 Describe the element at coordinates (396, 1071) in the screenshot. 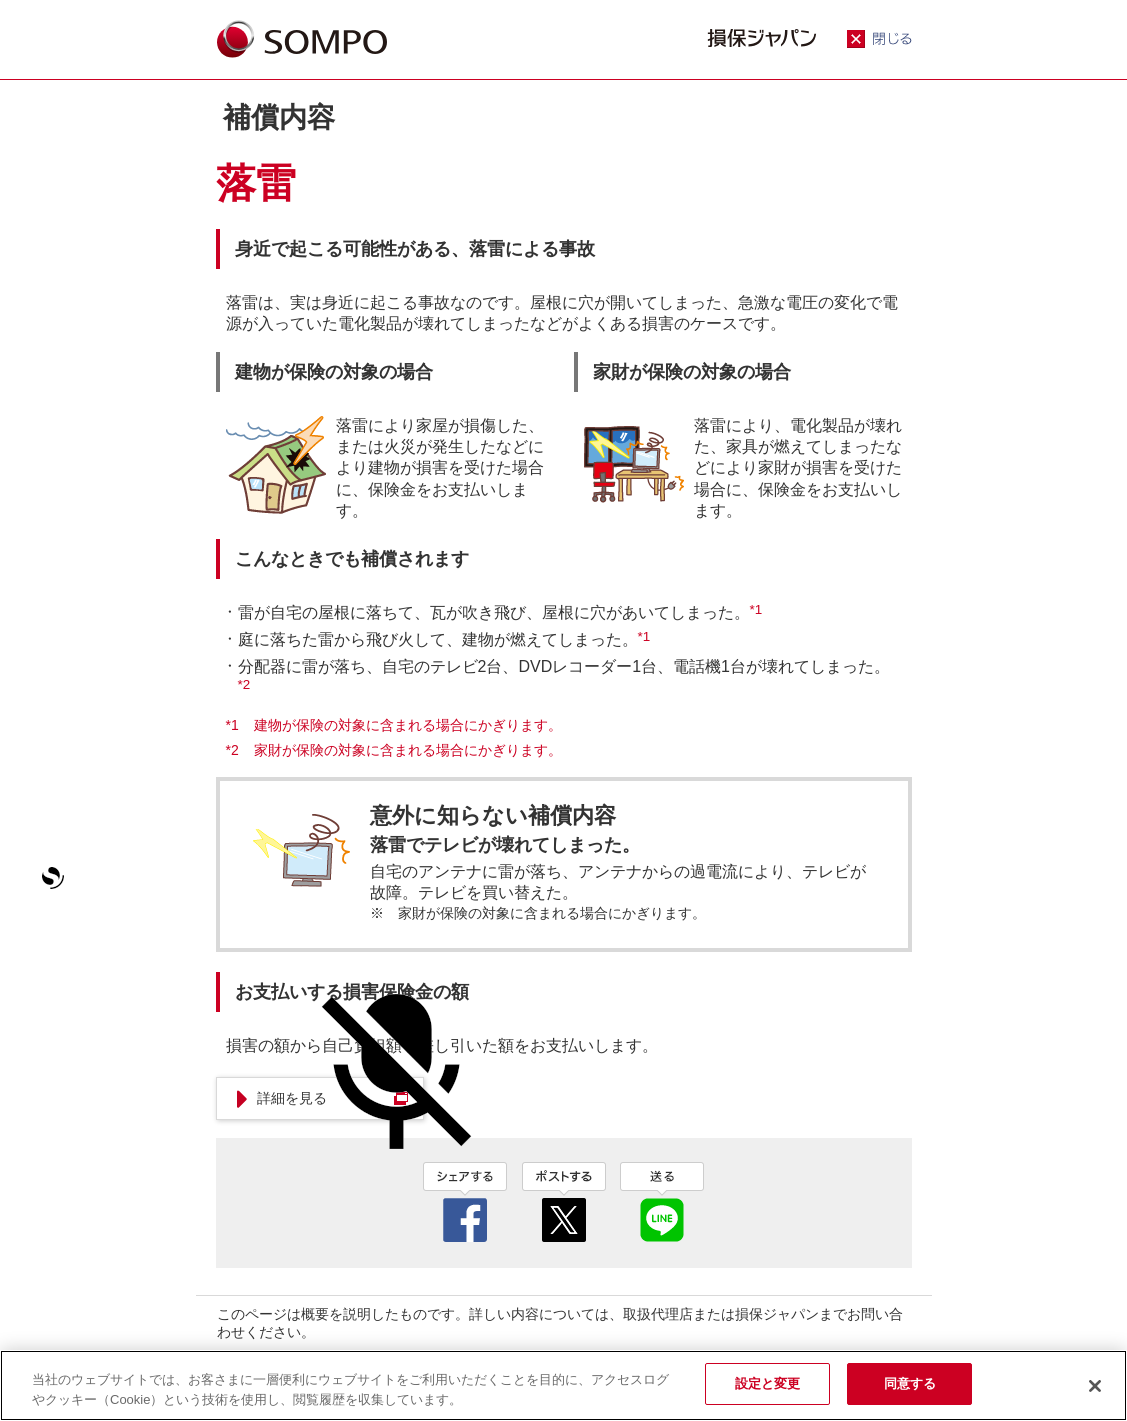

I see `microphone is muted` at that location.